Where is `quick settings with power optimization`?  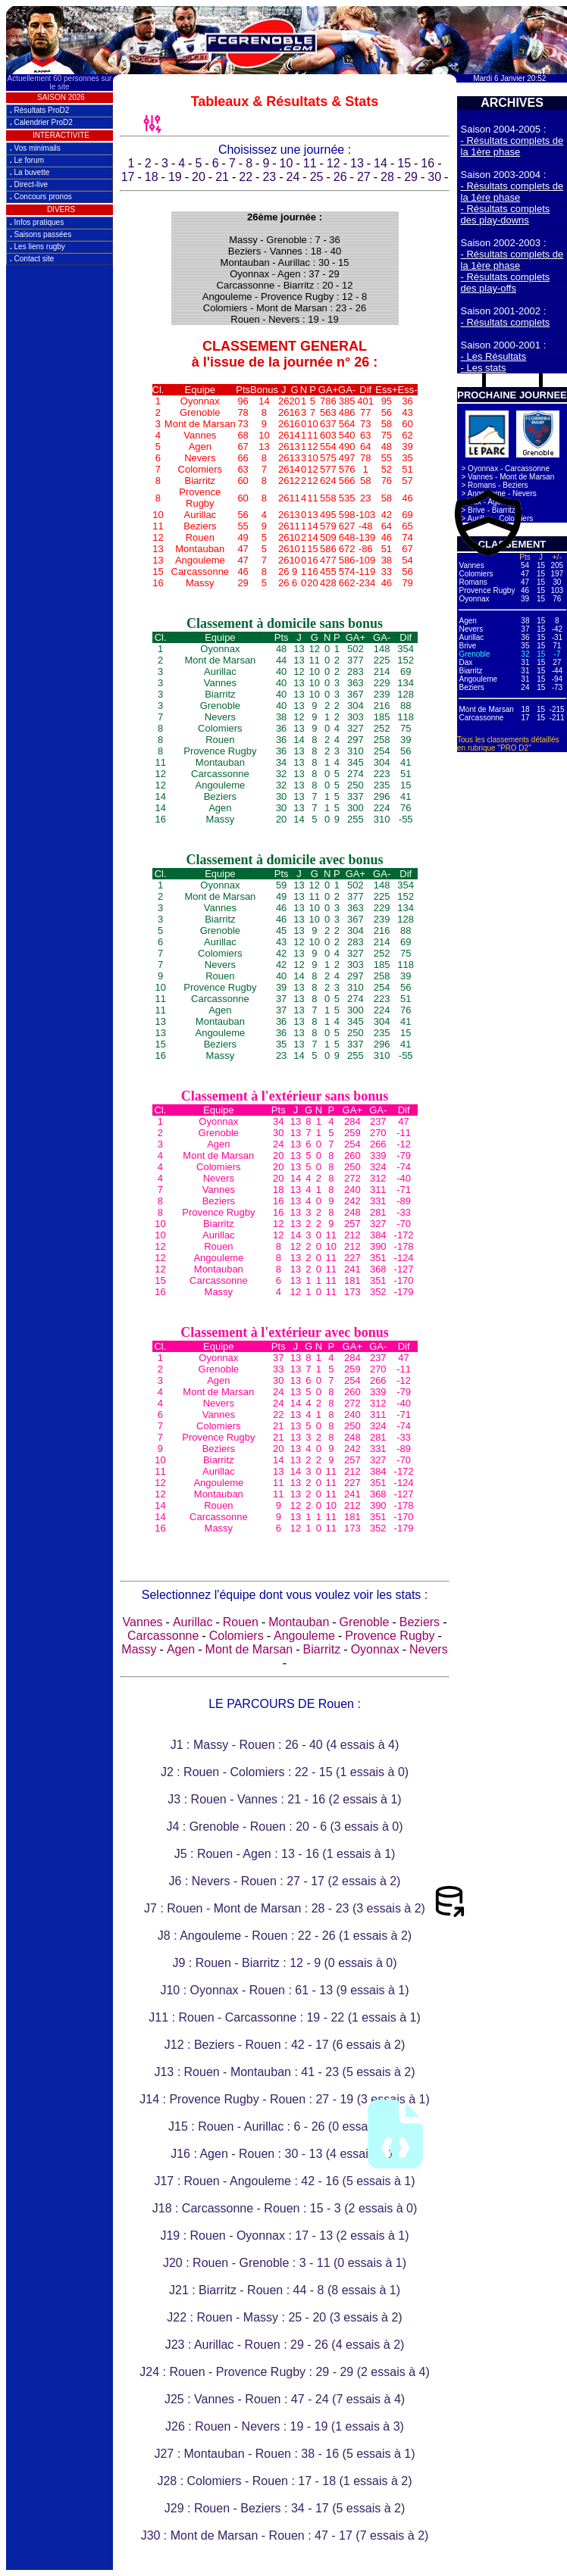 quick settings with power optimization is located at coordinates (152, 123).